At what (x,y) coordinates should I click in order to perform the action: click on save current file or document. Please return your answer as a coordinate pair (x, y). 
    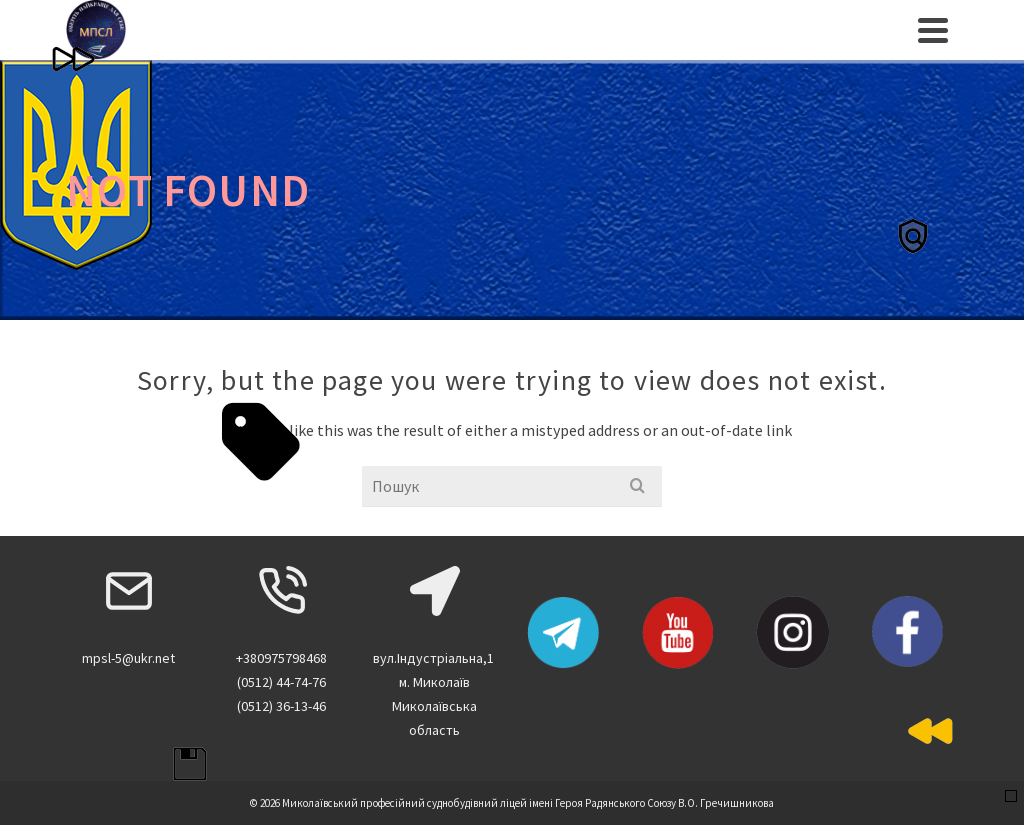
    Looking at the image, I should click on (190, 764).